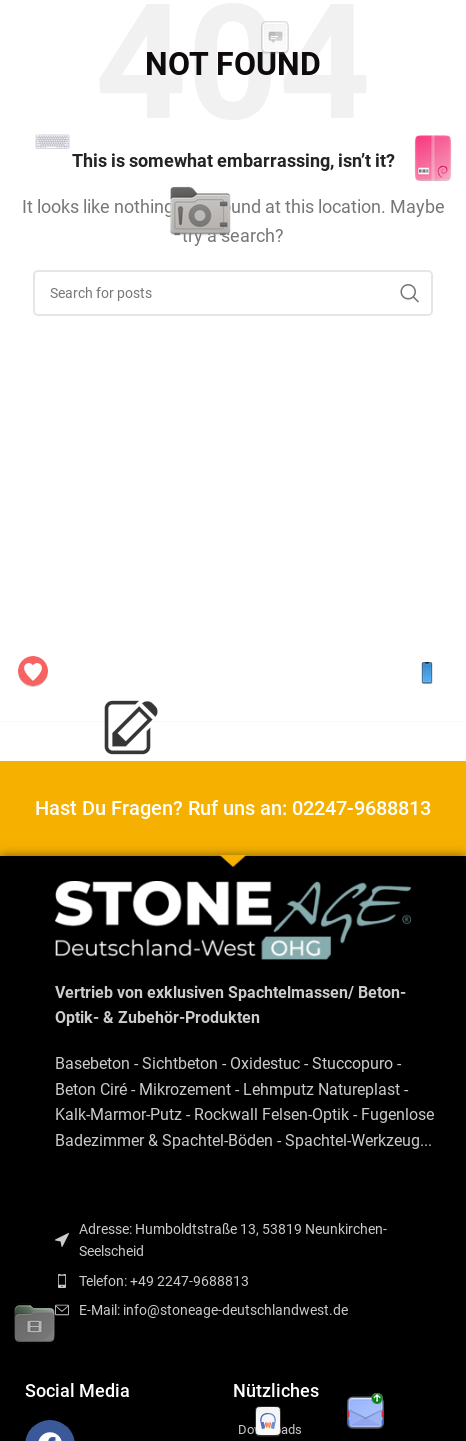 This screenshot has width=466, height=1441. I want to click on a debian software package file ready for installation, so click(433, 158).